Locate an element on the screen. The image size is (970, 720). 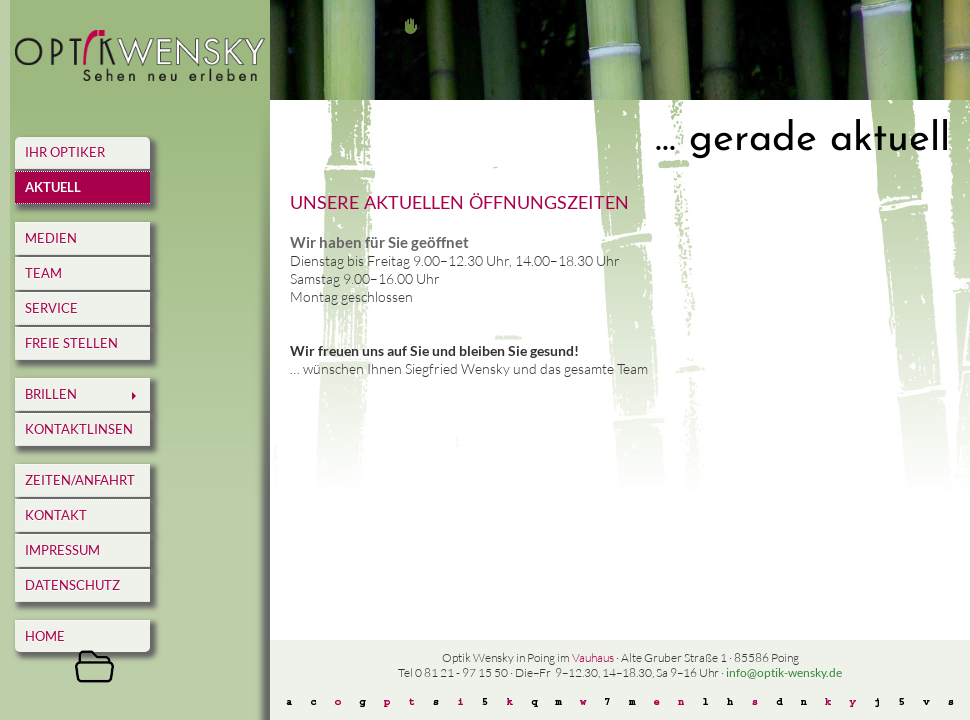
view contents of an open folder is located at coordinates (94, 666).